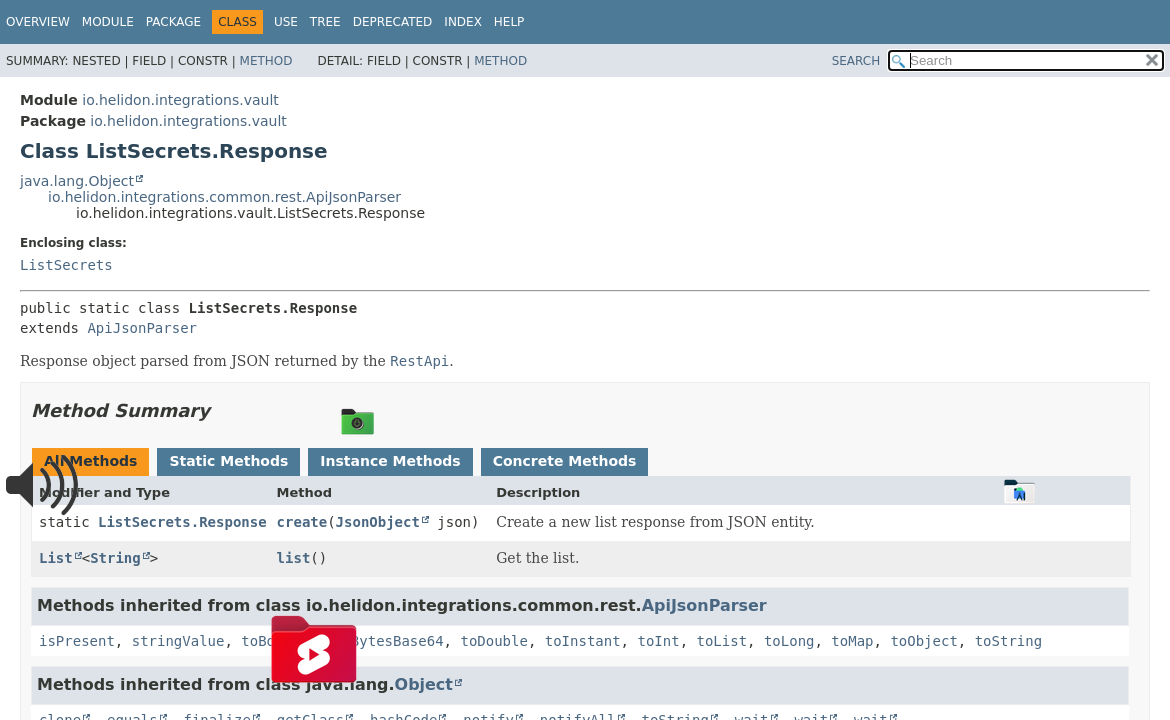 The image size is (1170, 720). What do you see at coordinates (42, 485) in the screenshot?
I see `adjust audio volume settings` at bounding box center [42, 485].